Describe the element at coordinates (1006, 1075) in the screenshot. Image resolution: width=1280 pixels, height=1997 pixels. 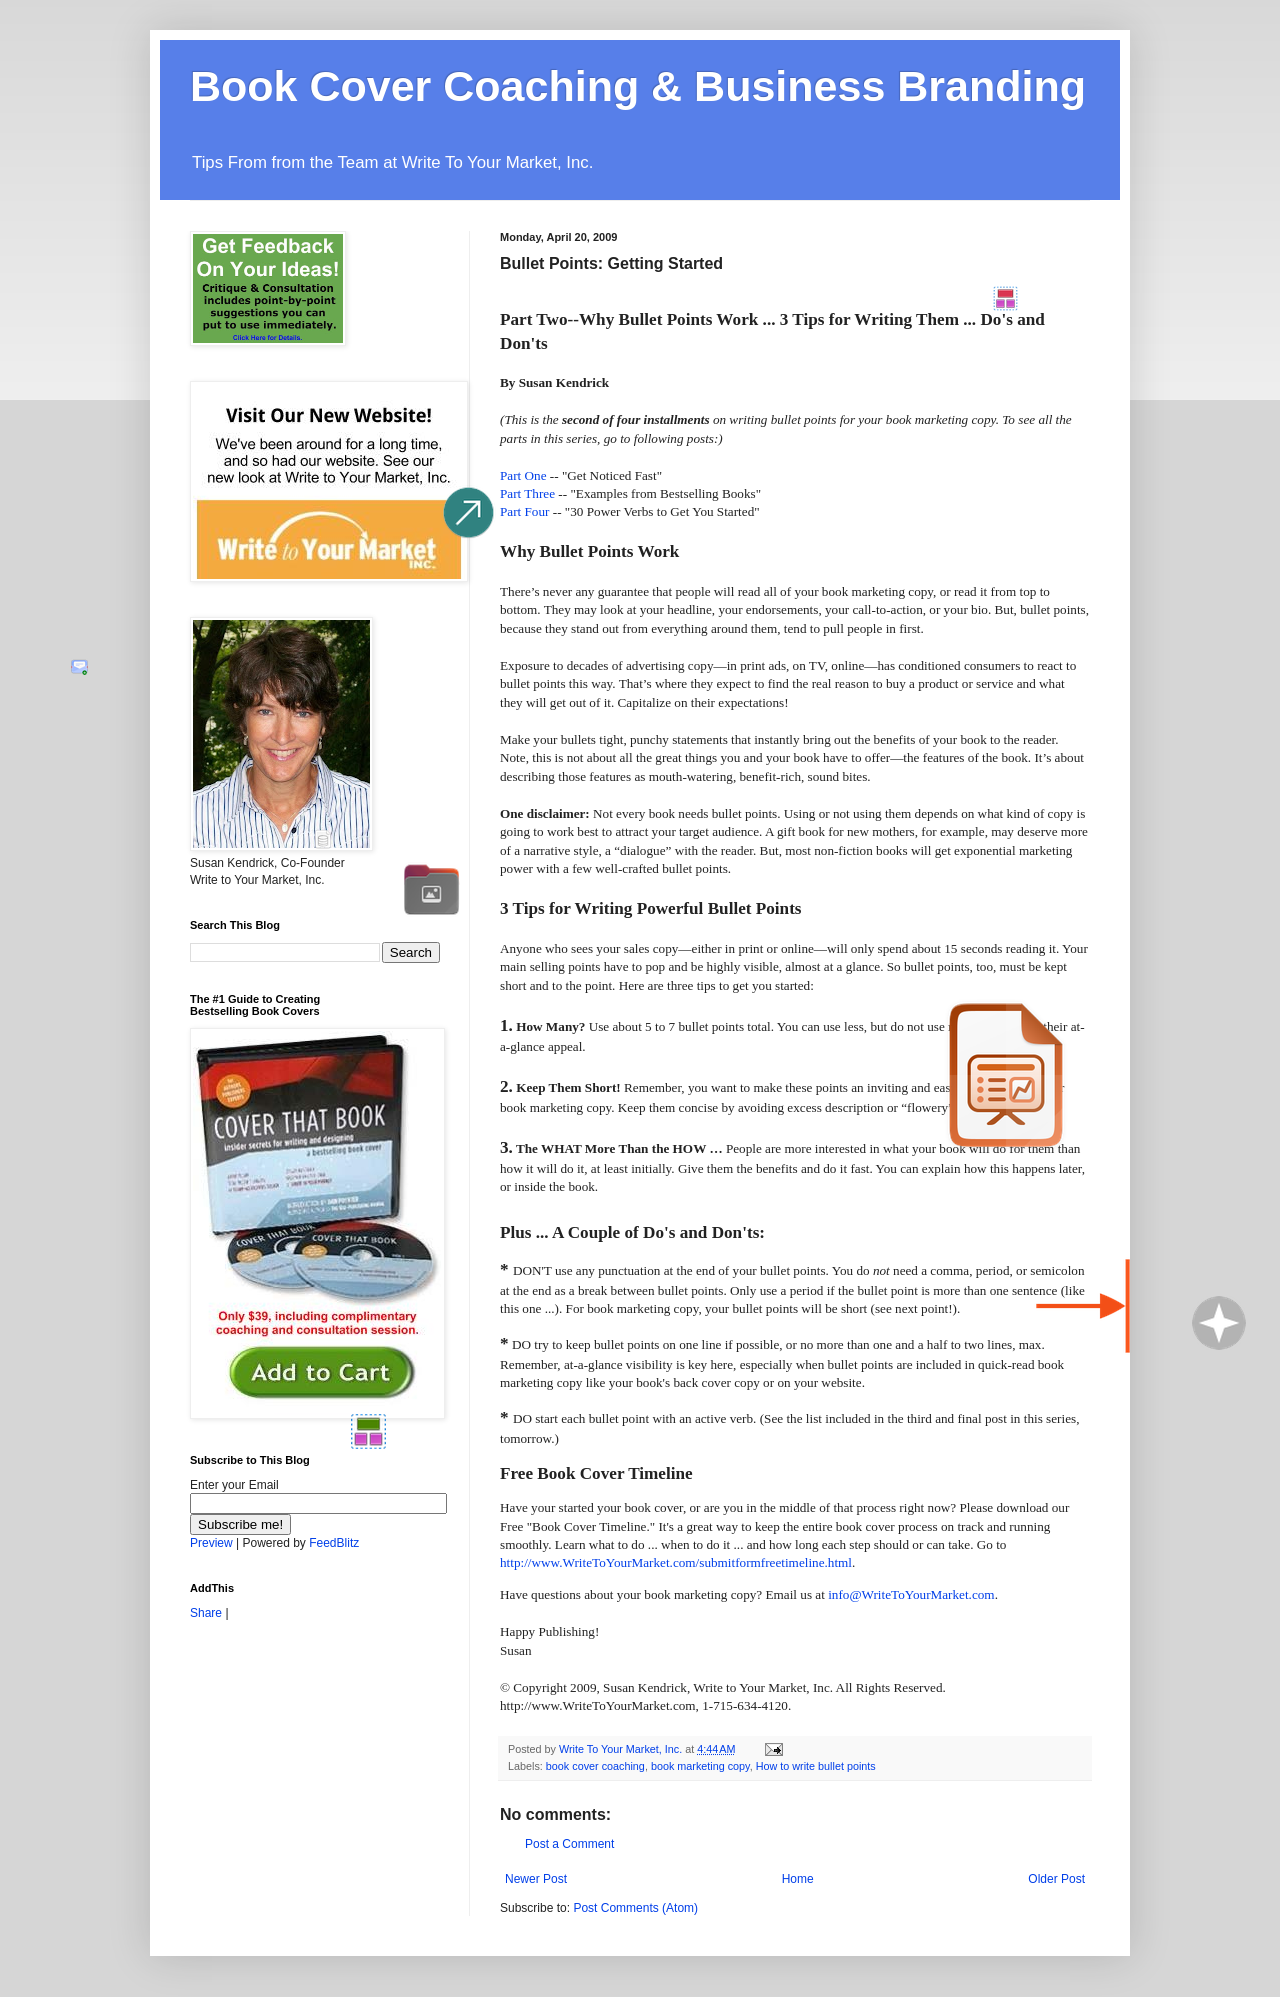
I see `libreoffice impress presentation file` at that location.